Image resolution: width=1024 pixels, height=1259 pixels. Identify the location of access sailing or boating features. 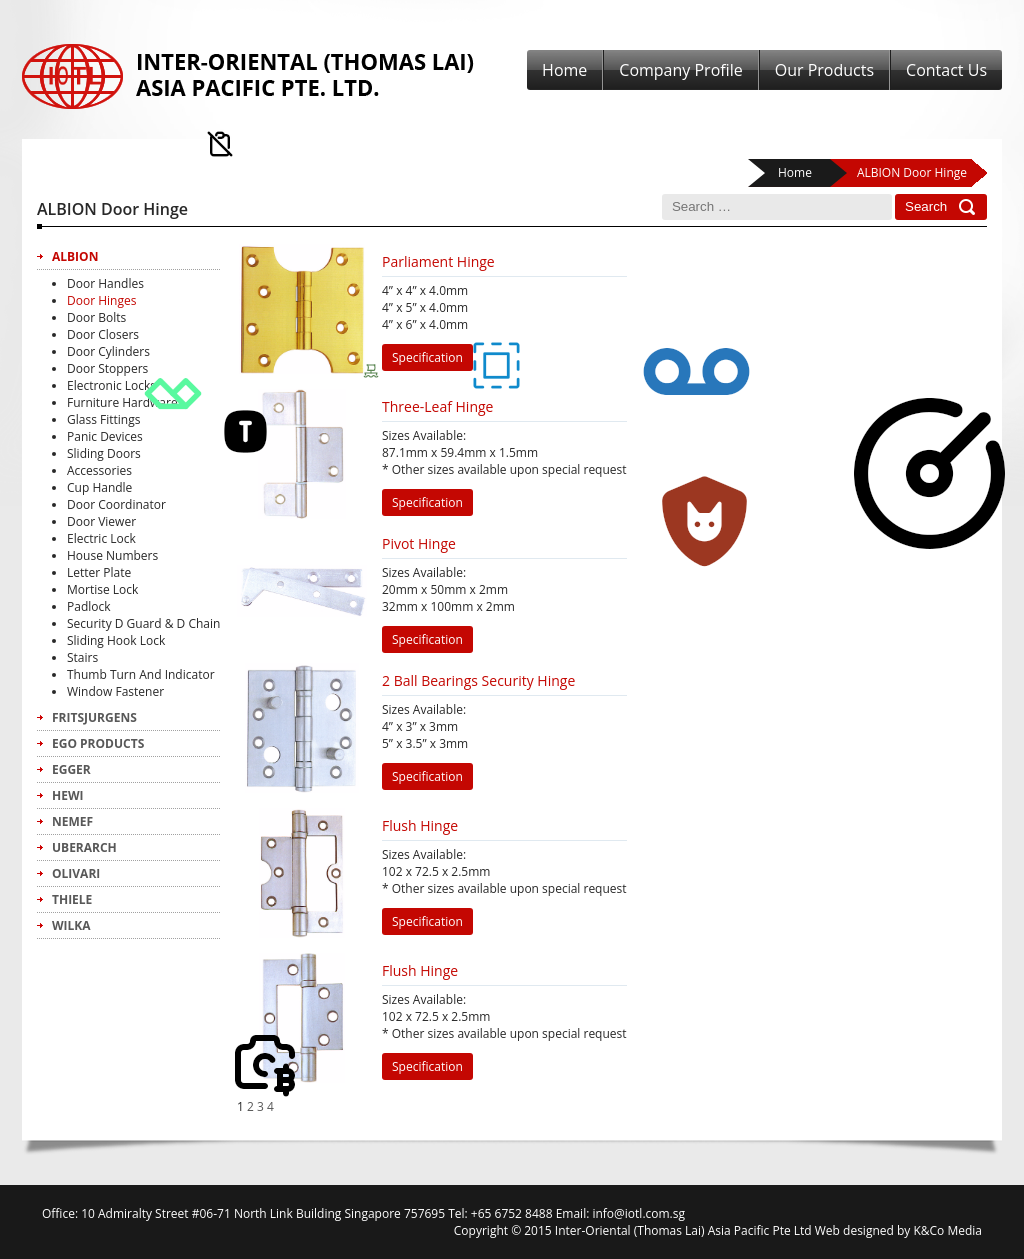
(371, 371).